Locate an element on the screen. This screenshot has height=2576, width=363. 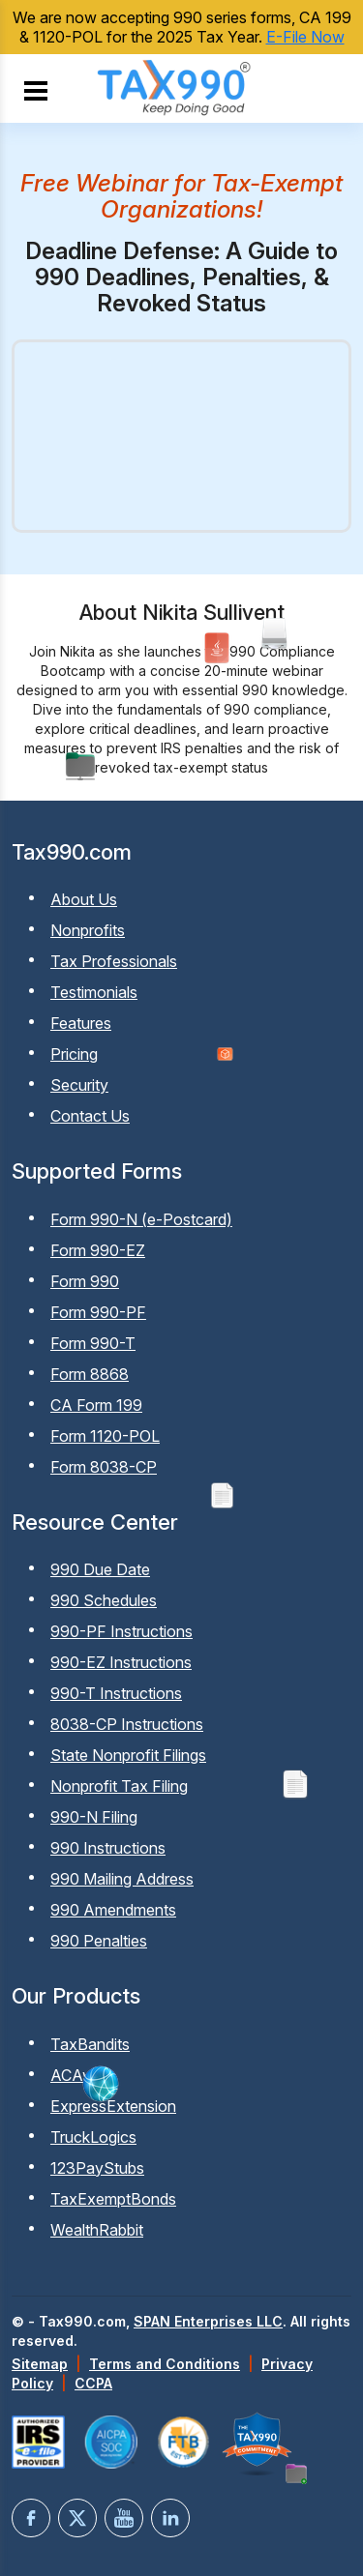
a configuration file associated with wine (windows compatibility layer) is located at coordinates (222, 1495).